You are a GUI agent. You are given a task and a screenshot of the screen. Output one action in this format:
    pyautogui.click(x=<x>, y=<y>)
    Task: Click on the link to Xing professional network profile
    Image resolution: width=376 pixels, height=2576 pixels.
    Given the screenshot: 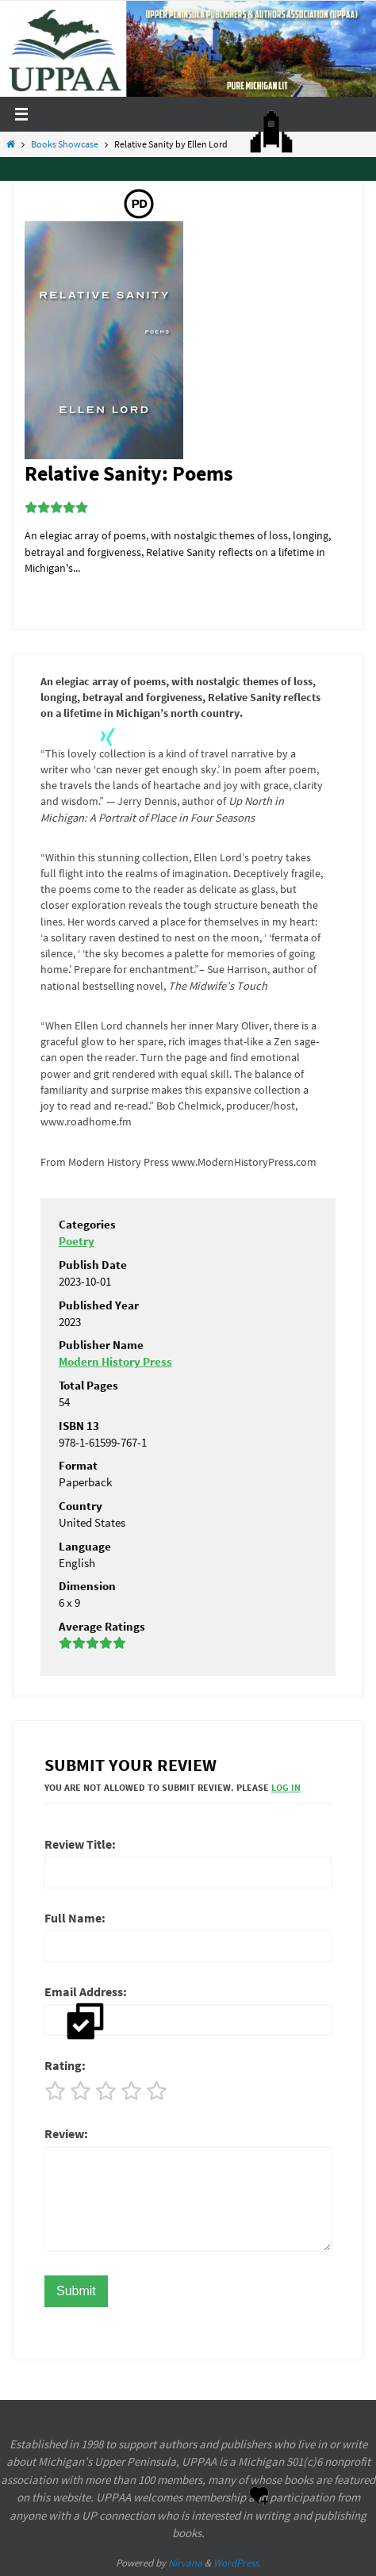 What is the action you would take?
    pyautogui.click(x=106, y=736)
    